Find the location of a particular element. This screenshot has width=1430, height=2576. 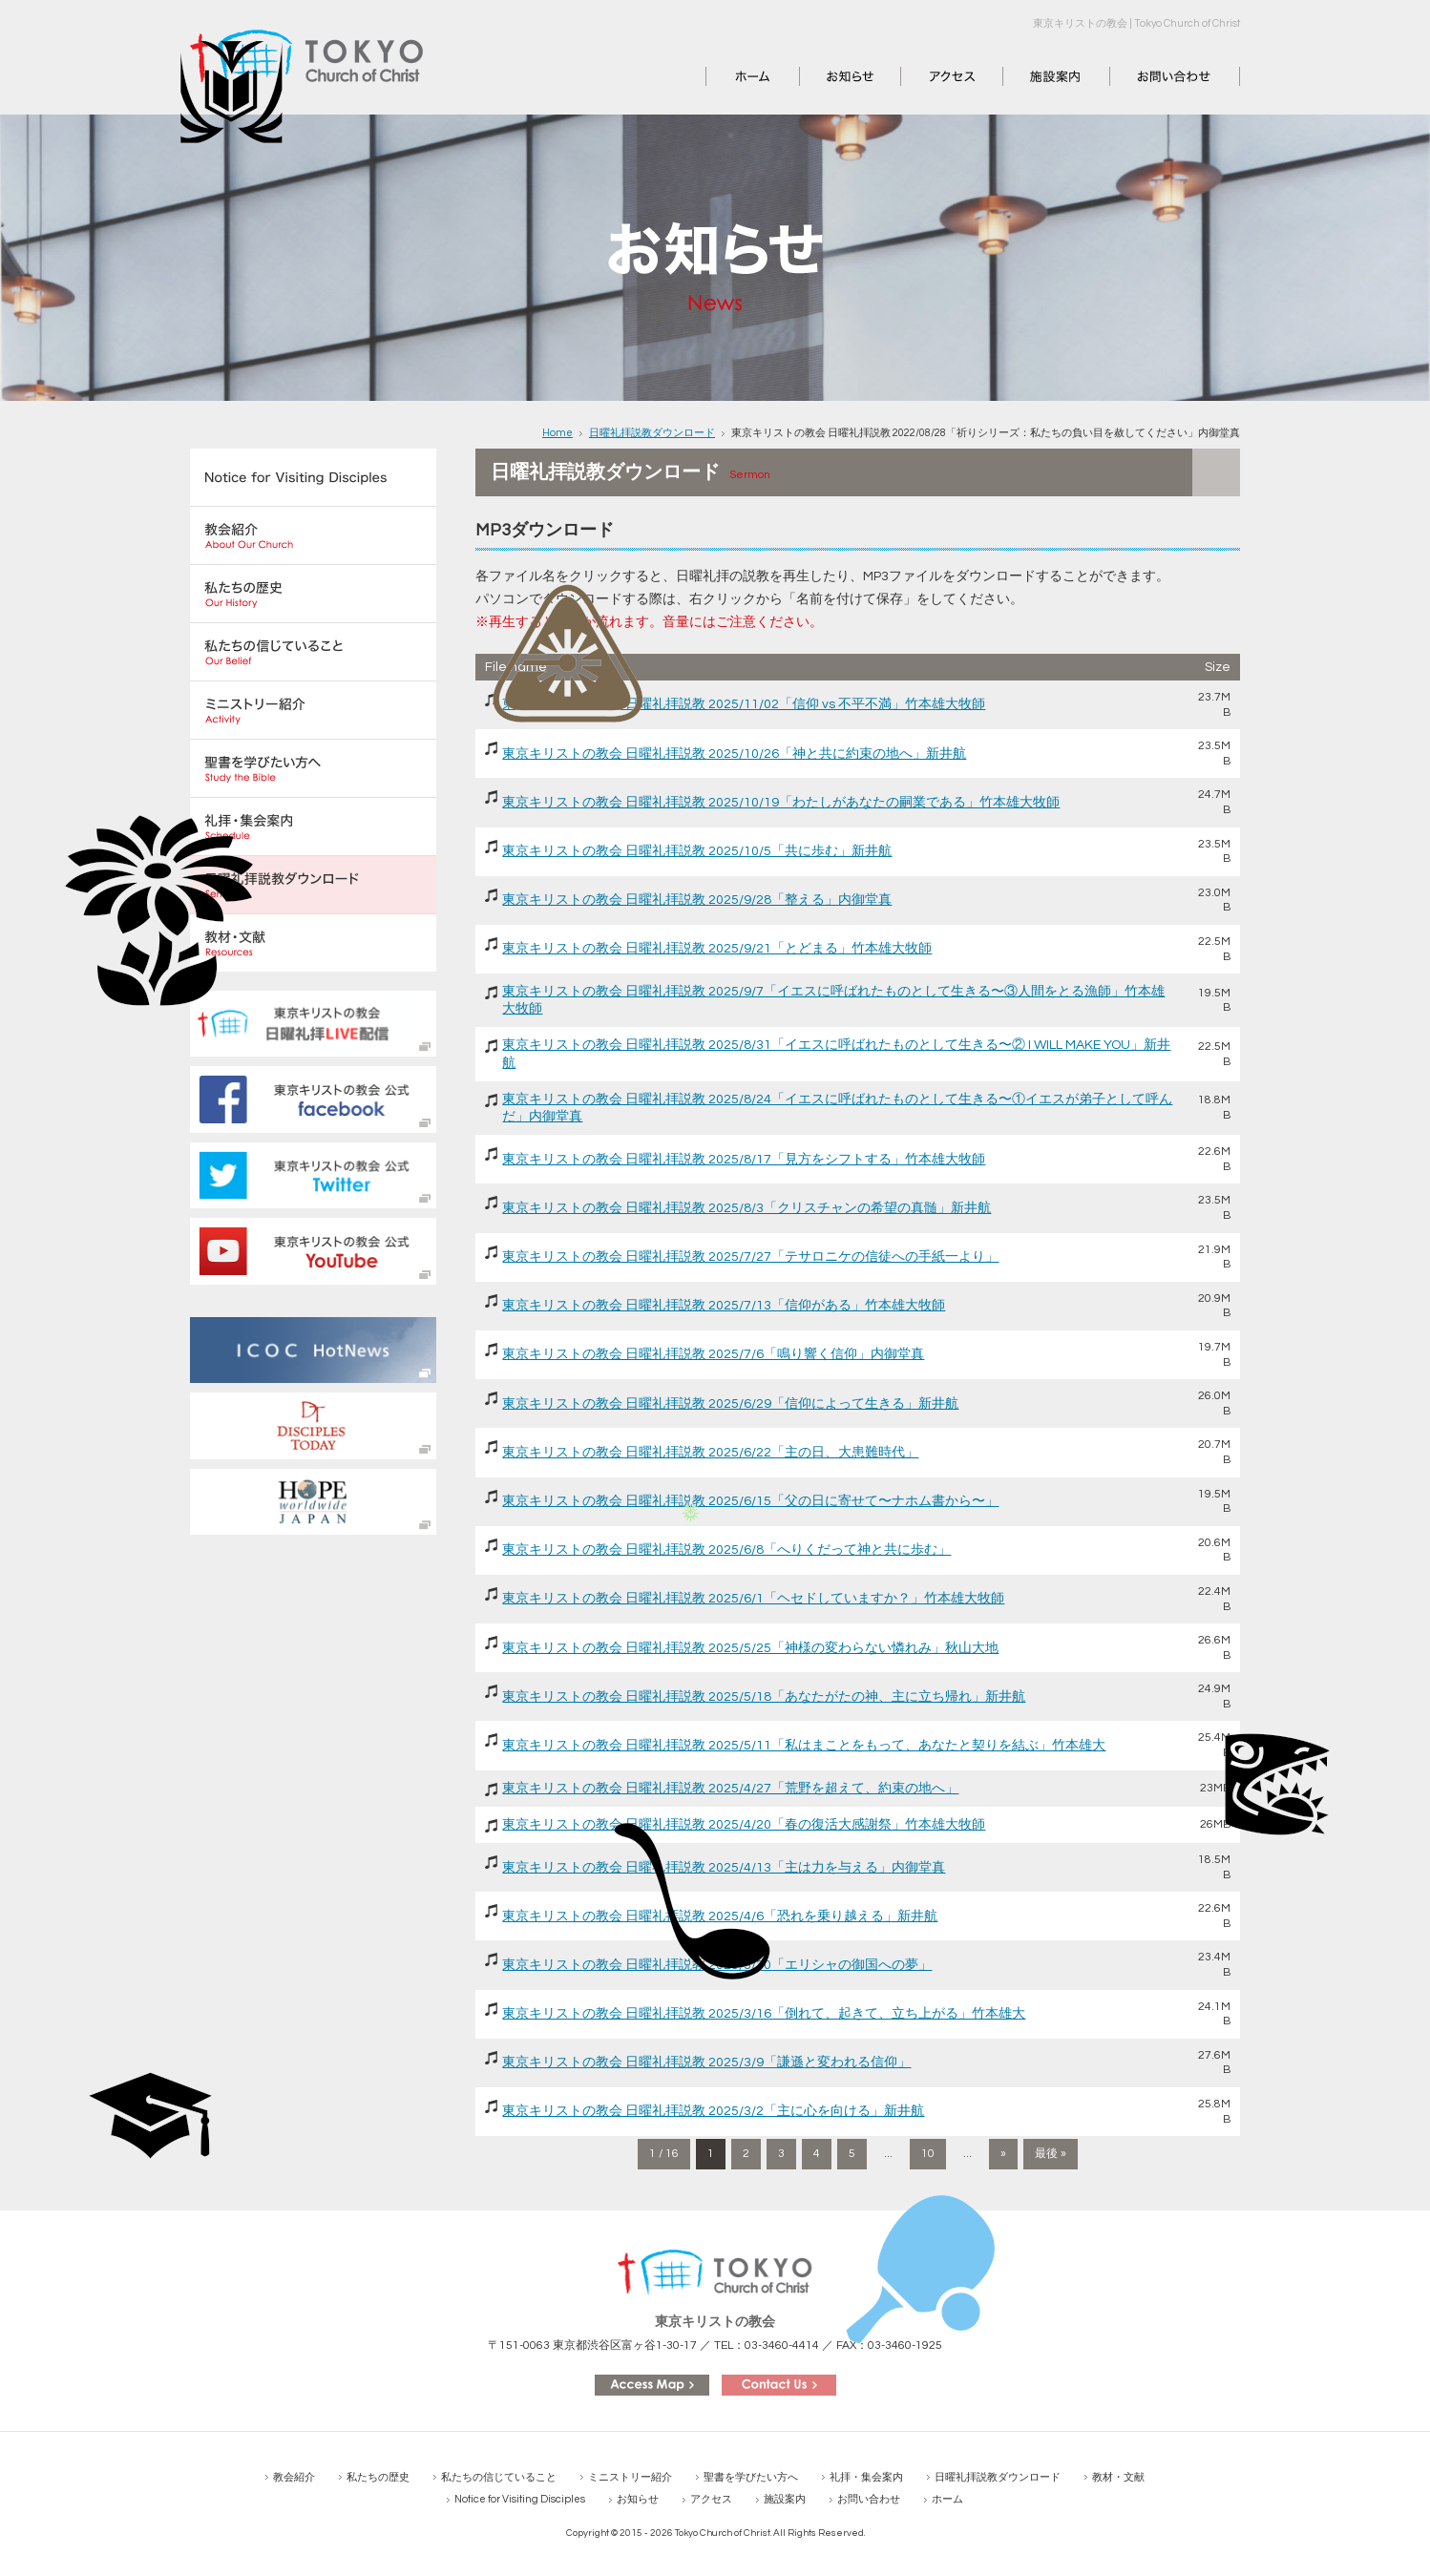

view helicoprion creature profile is located at coordinates (1276, 1784).